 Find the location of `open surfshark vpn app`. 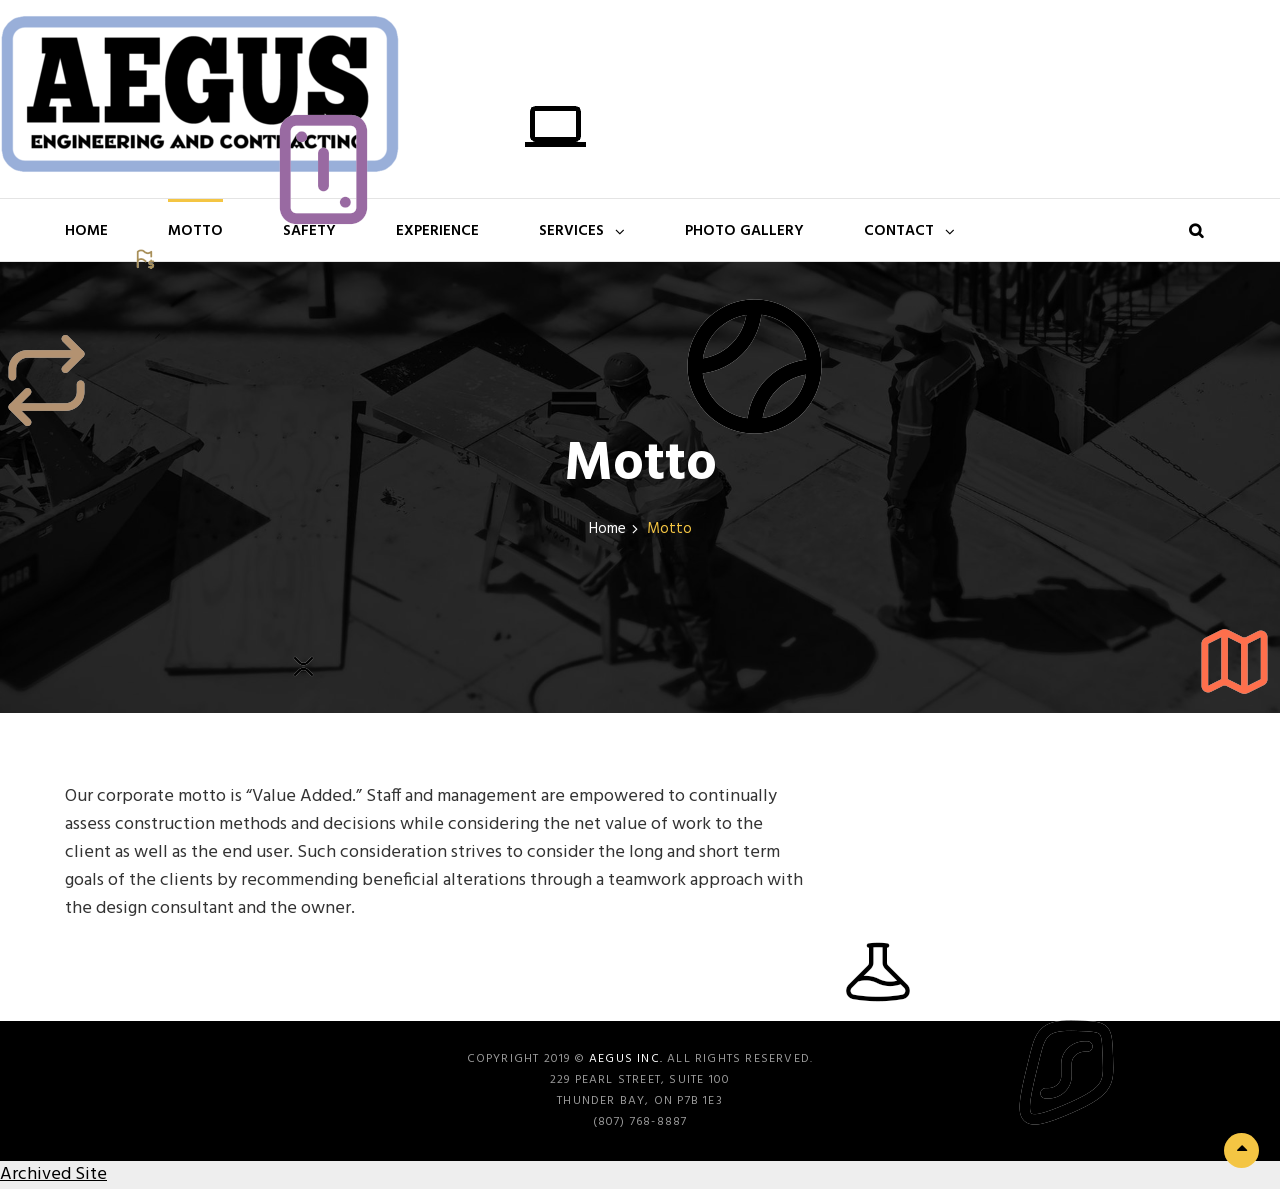

open surfshark vpn app is located at coordinates (1066, 1072).